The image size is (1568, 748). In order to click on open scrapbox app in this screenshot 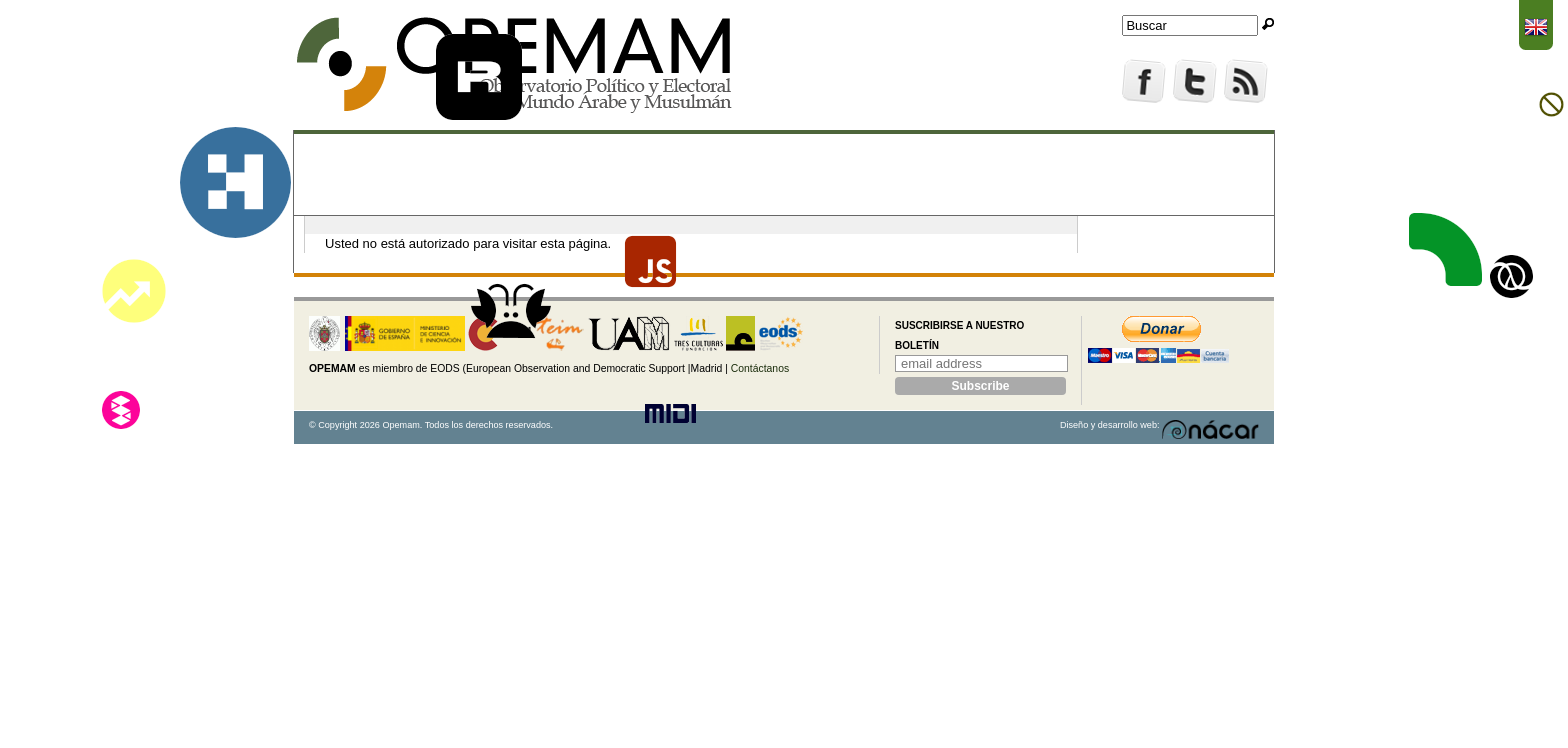, I will do `click(121, 410)`.